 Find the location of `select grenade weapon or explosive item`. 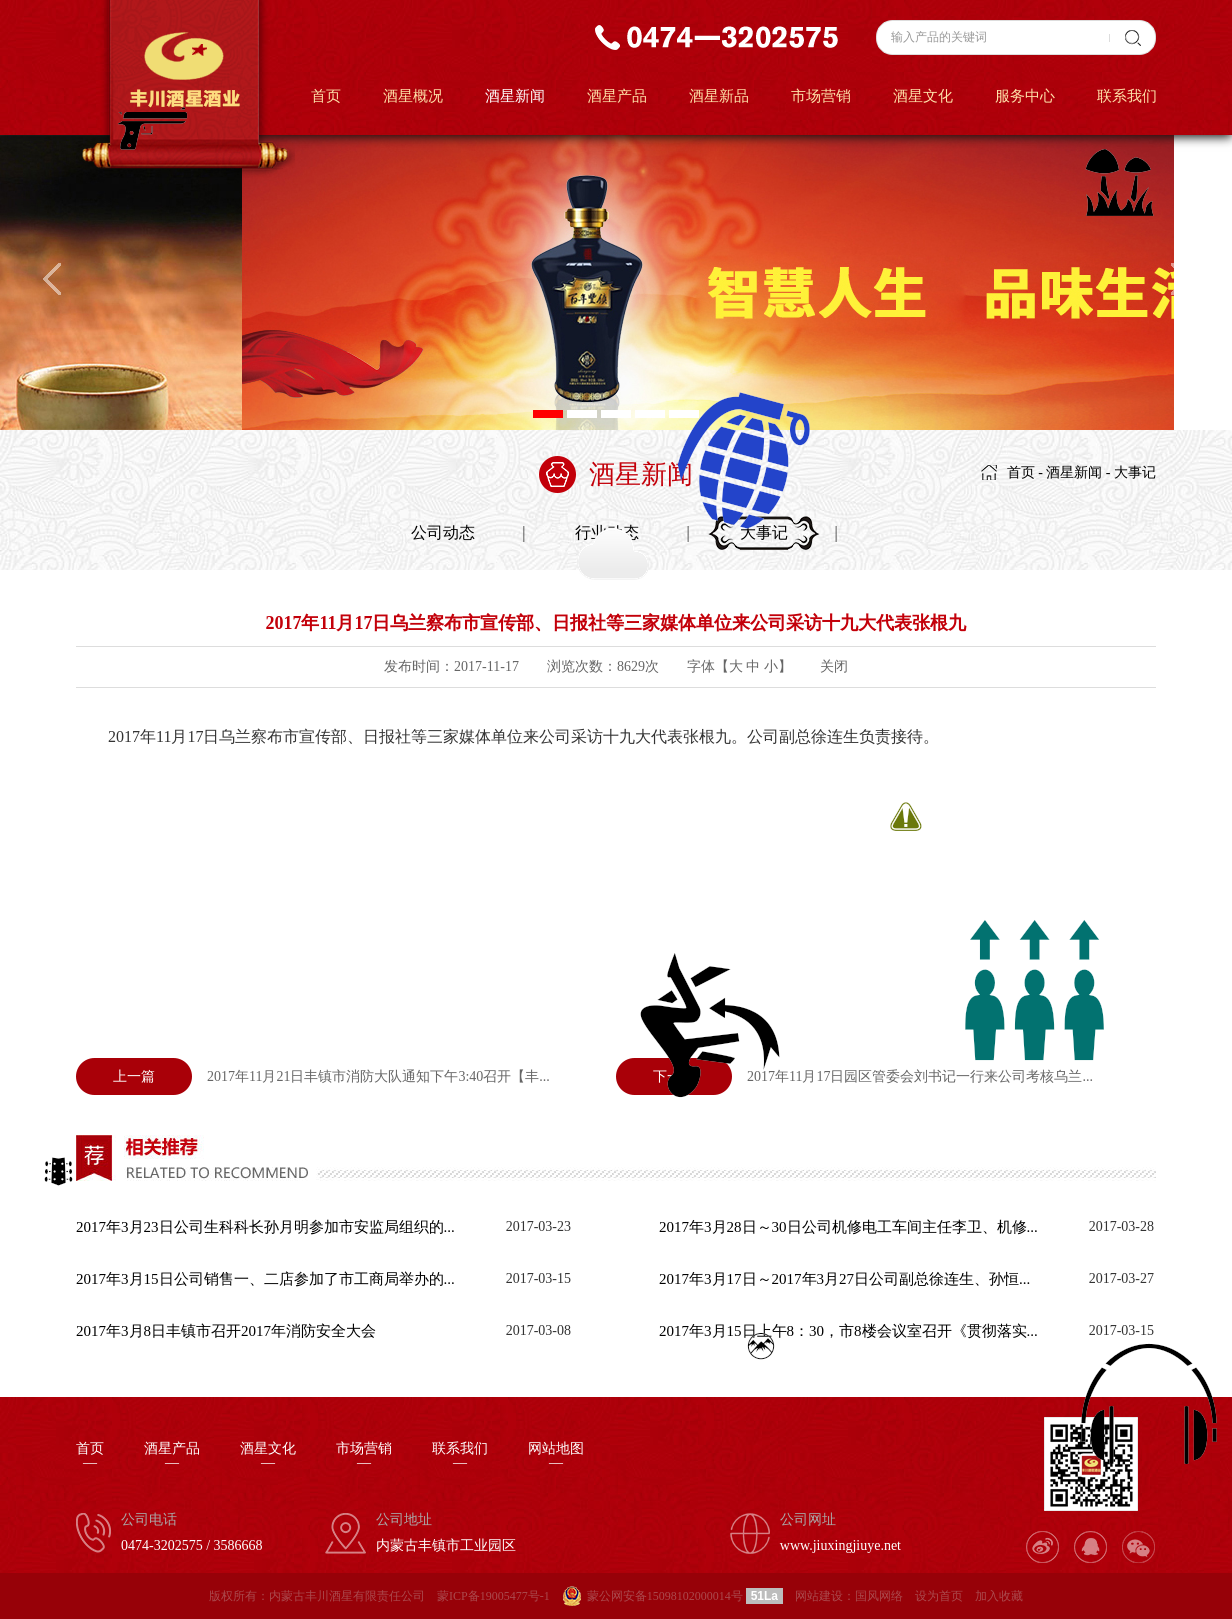

select grenade weapon or explosive item is located at coordinates (740, 459).